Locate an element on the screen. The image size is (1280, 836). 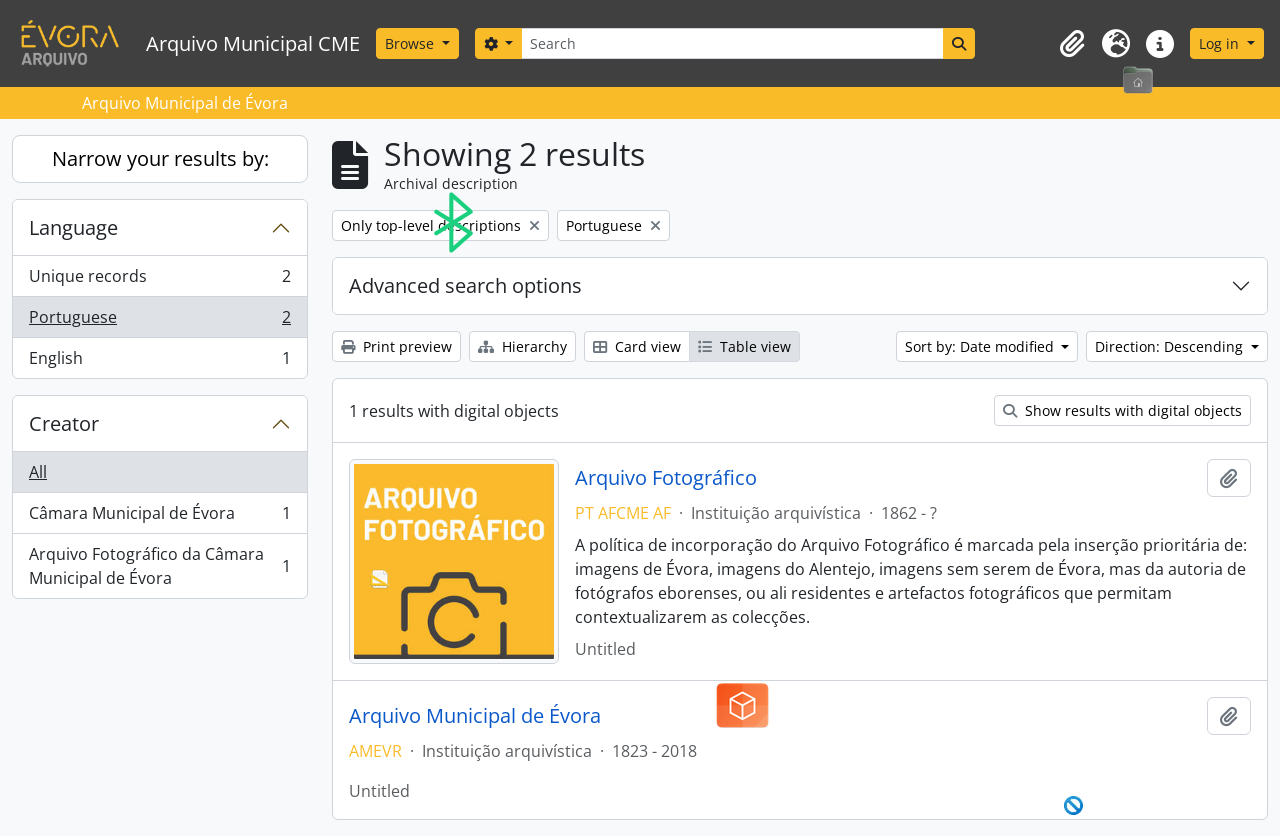
indicates access denied or permission blocked is located at coordinates (1073, 805).